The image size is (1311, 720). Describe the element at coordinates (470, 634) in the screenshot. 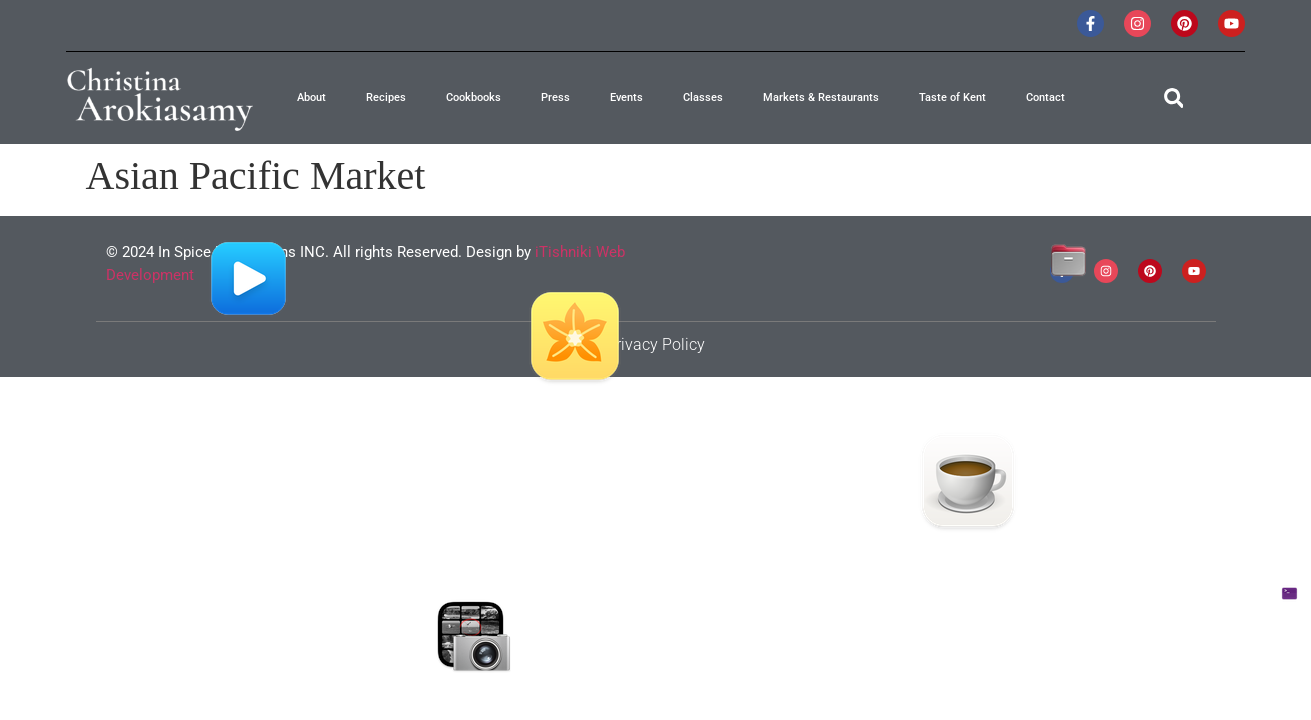

I see `open Image Capture to import photos from connected devices` at that location.